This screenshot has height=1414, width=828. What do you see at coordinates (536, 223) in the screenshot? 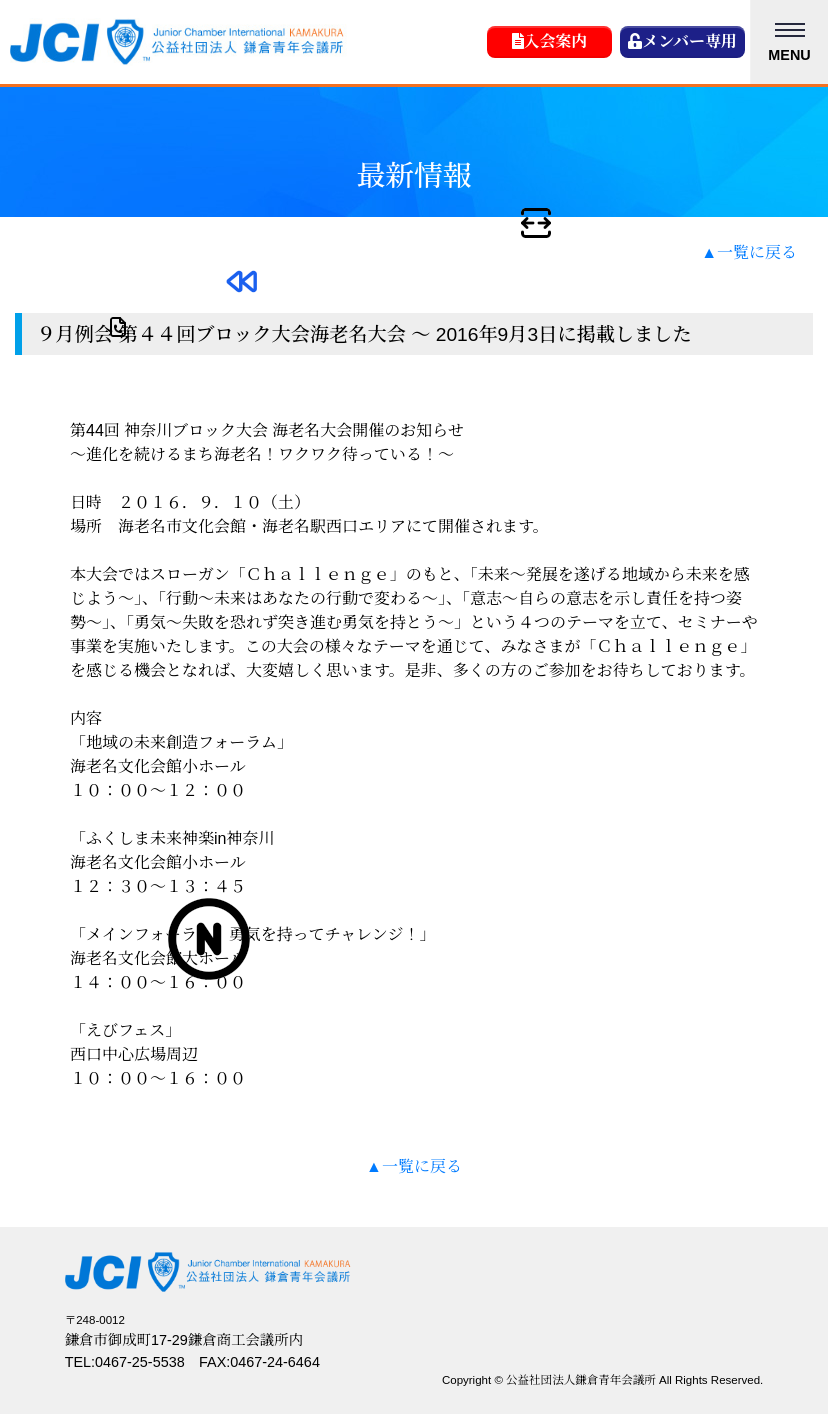
I see `expand to wide viewport mode` at bounding box center [536, 223].